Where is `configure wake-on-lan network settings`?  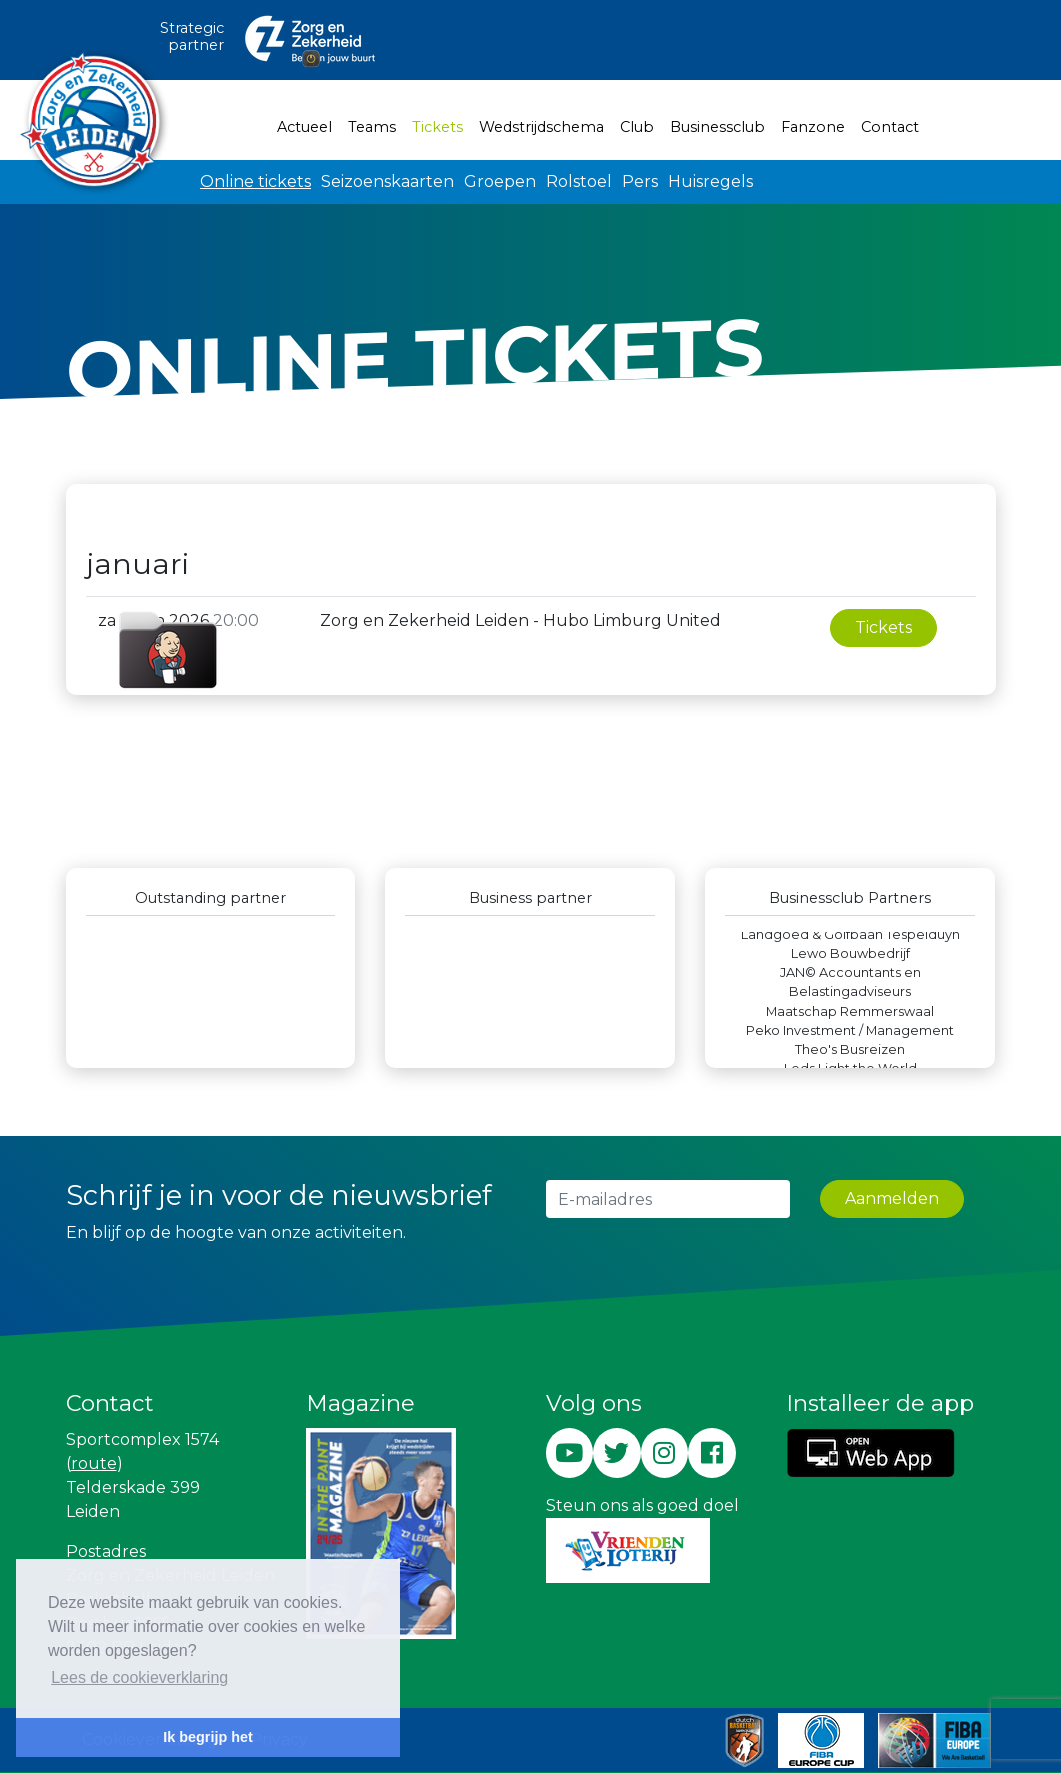 configure wake-on-lan network settings is located at coordinates (311, 59).